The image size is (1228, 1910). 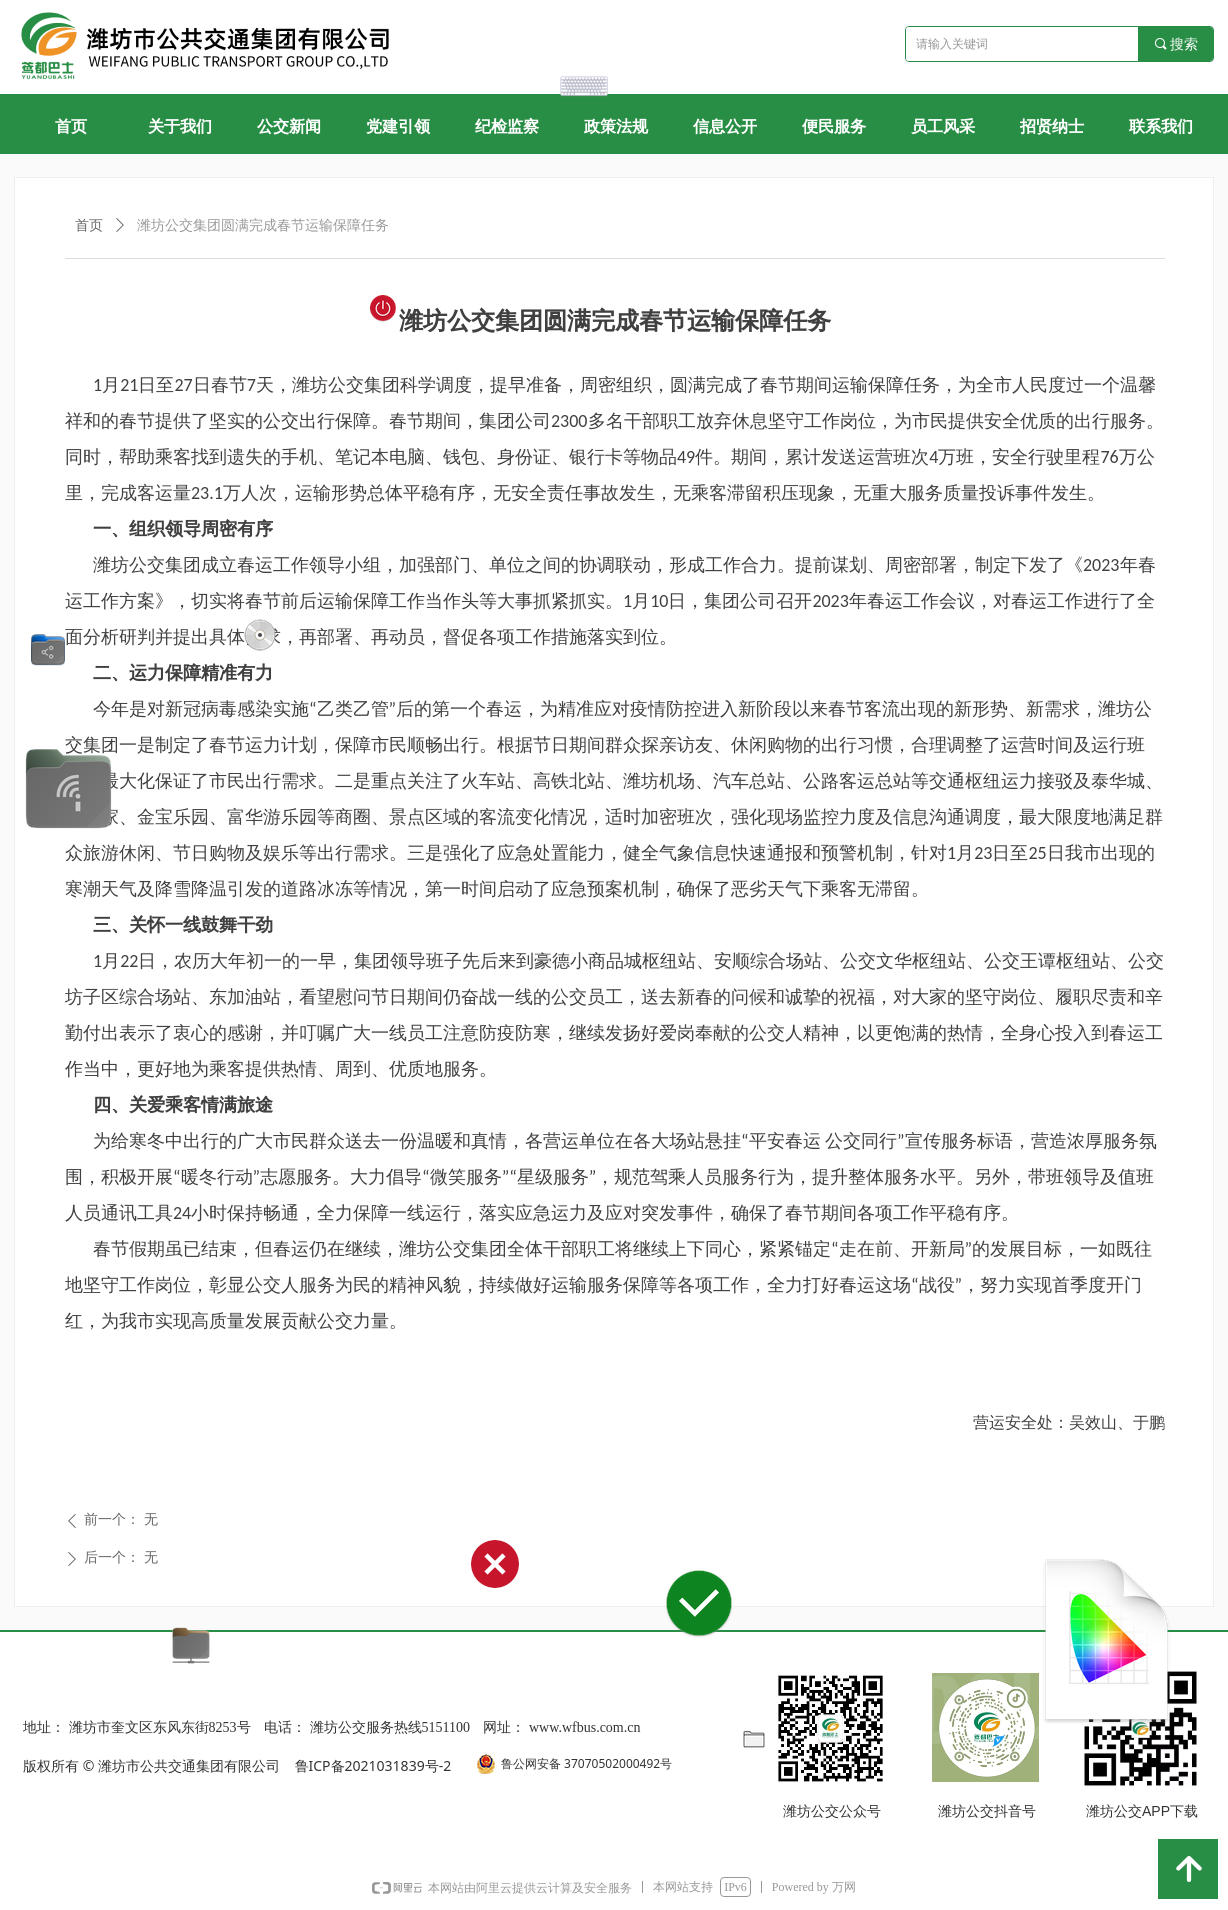 I want to click on access files stored on a remote server or network location, so click(x=191, y=1645).